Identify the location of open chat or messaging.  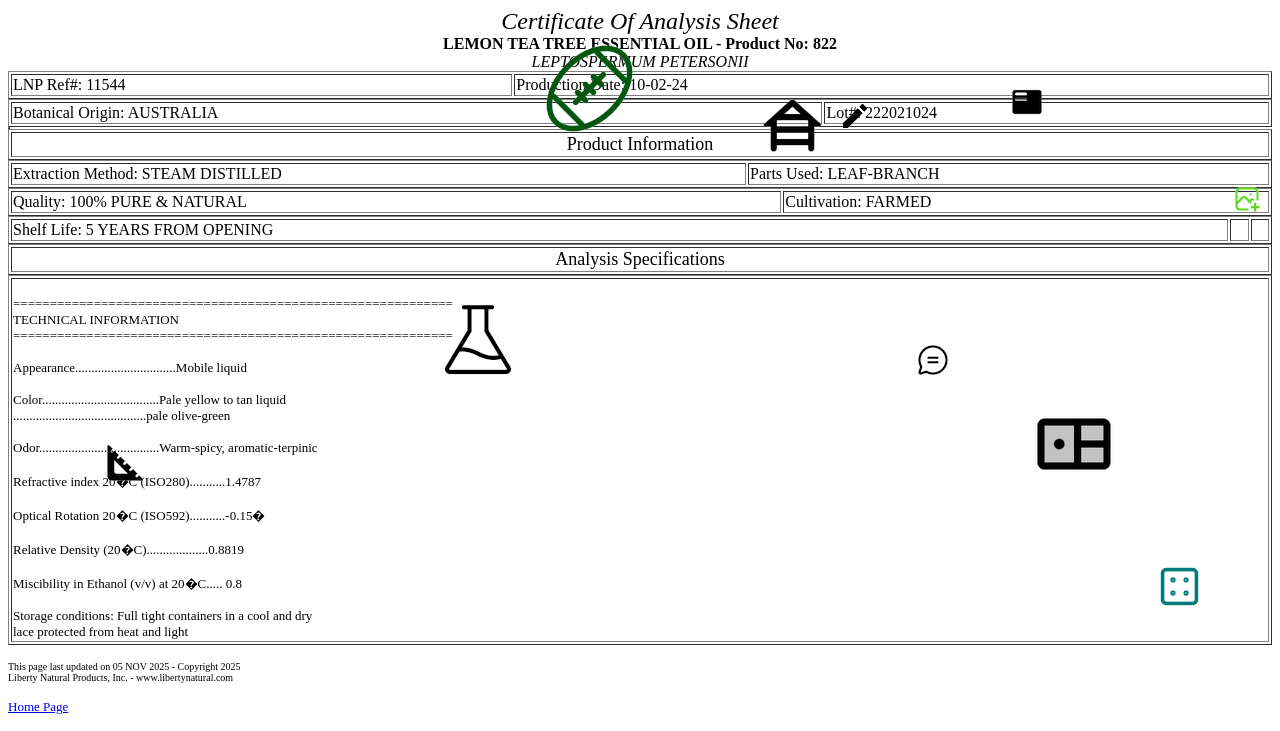
(933, 360).